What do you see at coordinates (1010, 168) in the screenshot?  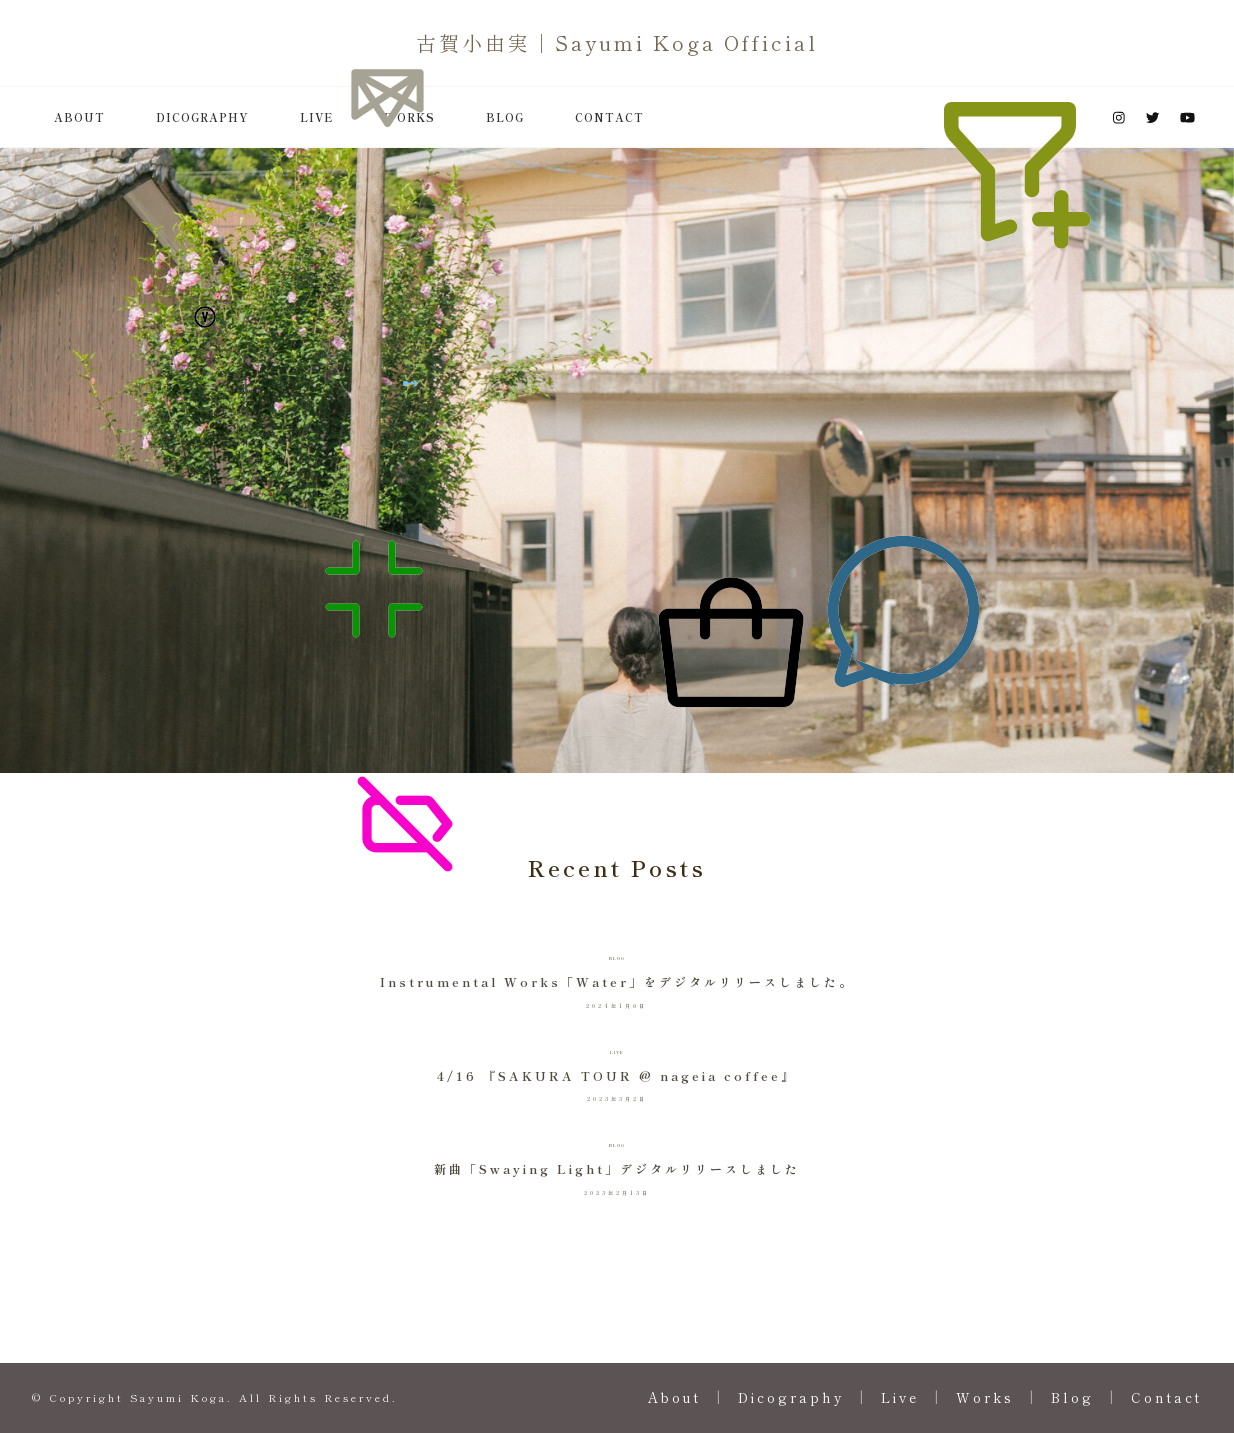 I see `add a new filter` at bounding box center [1010, 168].